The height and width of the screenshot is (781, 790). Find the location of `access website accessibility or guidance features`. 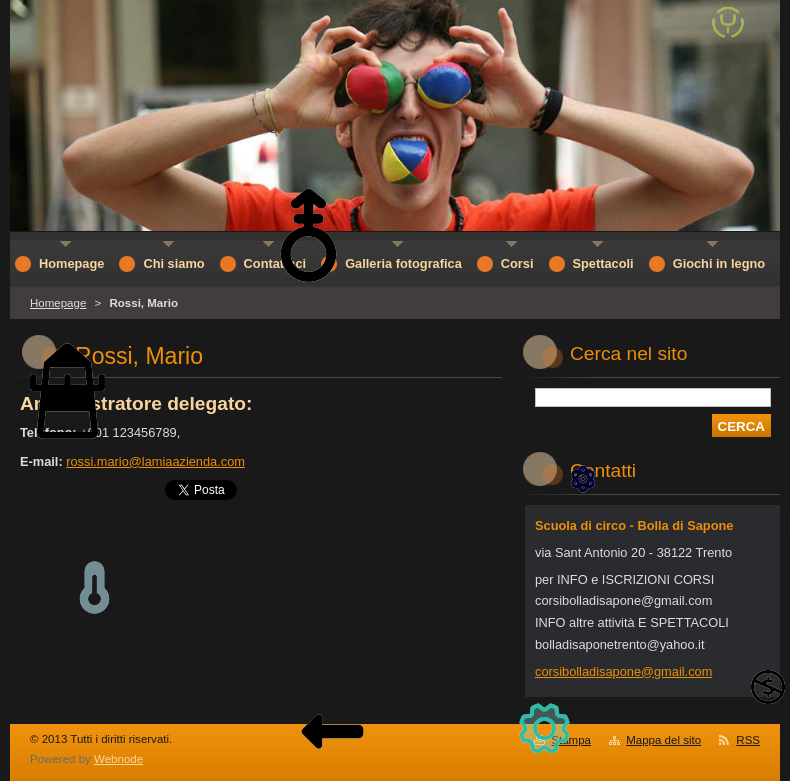

access website accessibility or guidance features is located at coordinates (67, 394).